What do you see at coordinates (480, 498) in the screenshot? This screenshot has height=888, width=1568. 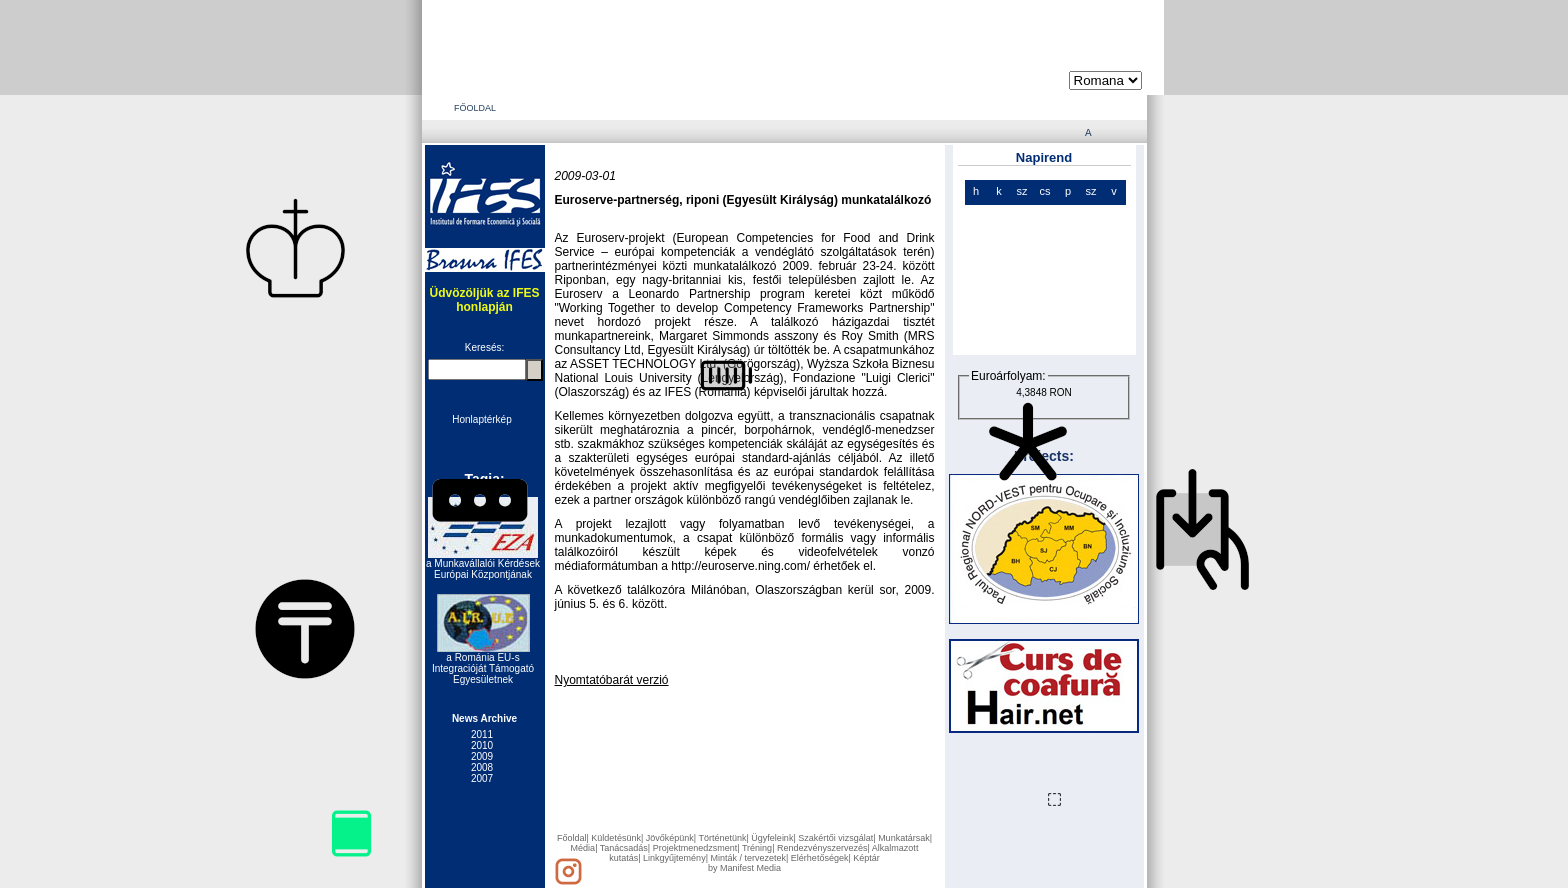 I see `access more options or actions` at bounding box center [480, 498].